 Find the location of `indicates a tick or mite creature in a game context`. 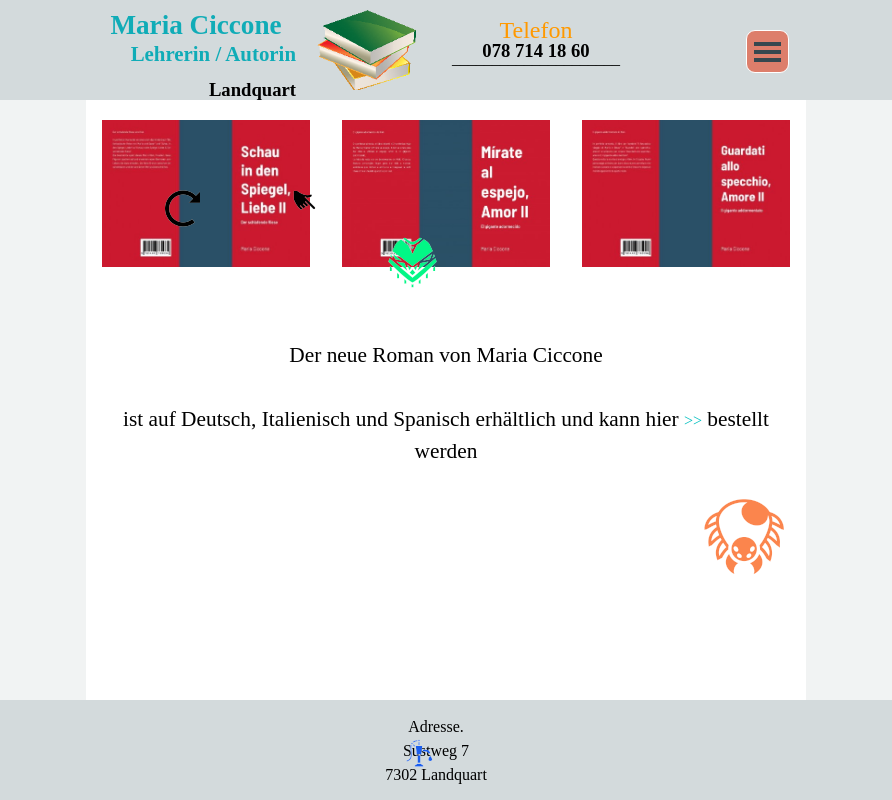

indicates a tick or mite creature in a game context is located at coordinates (743, 537).